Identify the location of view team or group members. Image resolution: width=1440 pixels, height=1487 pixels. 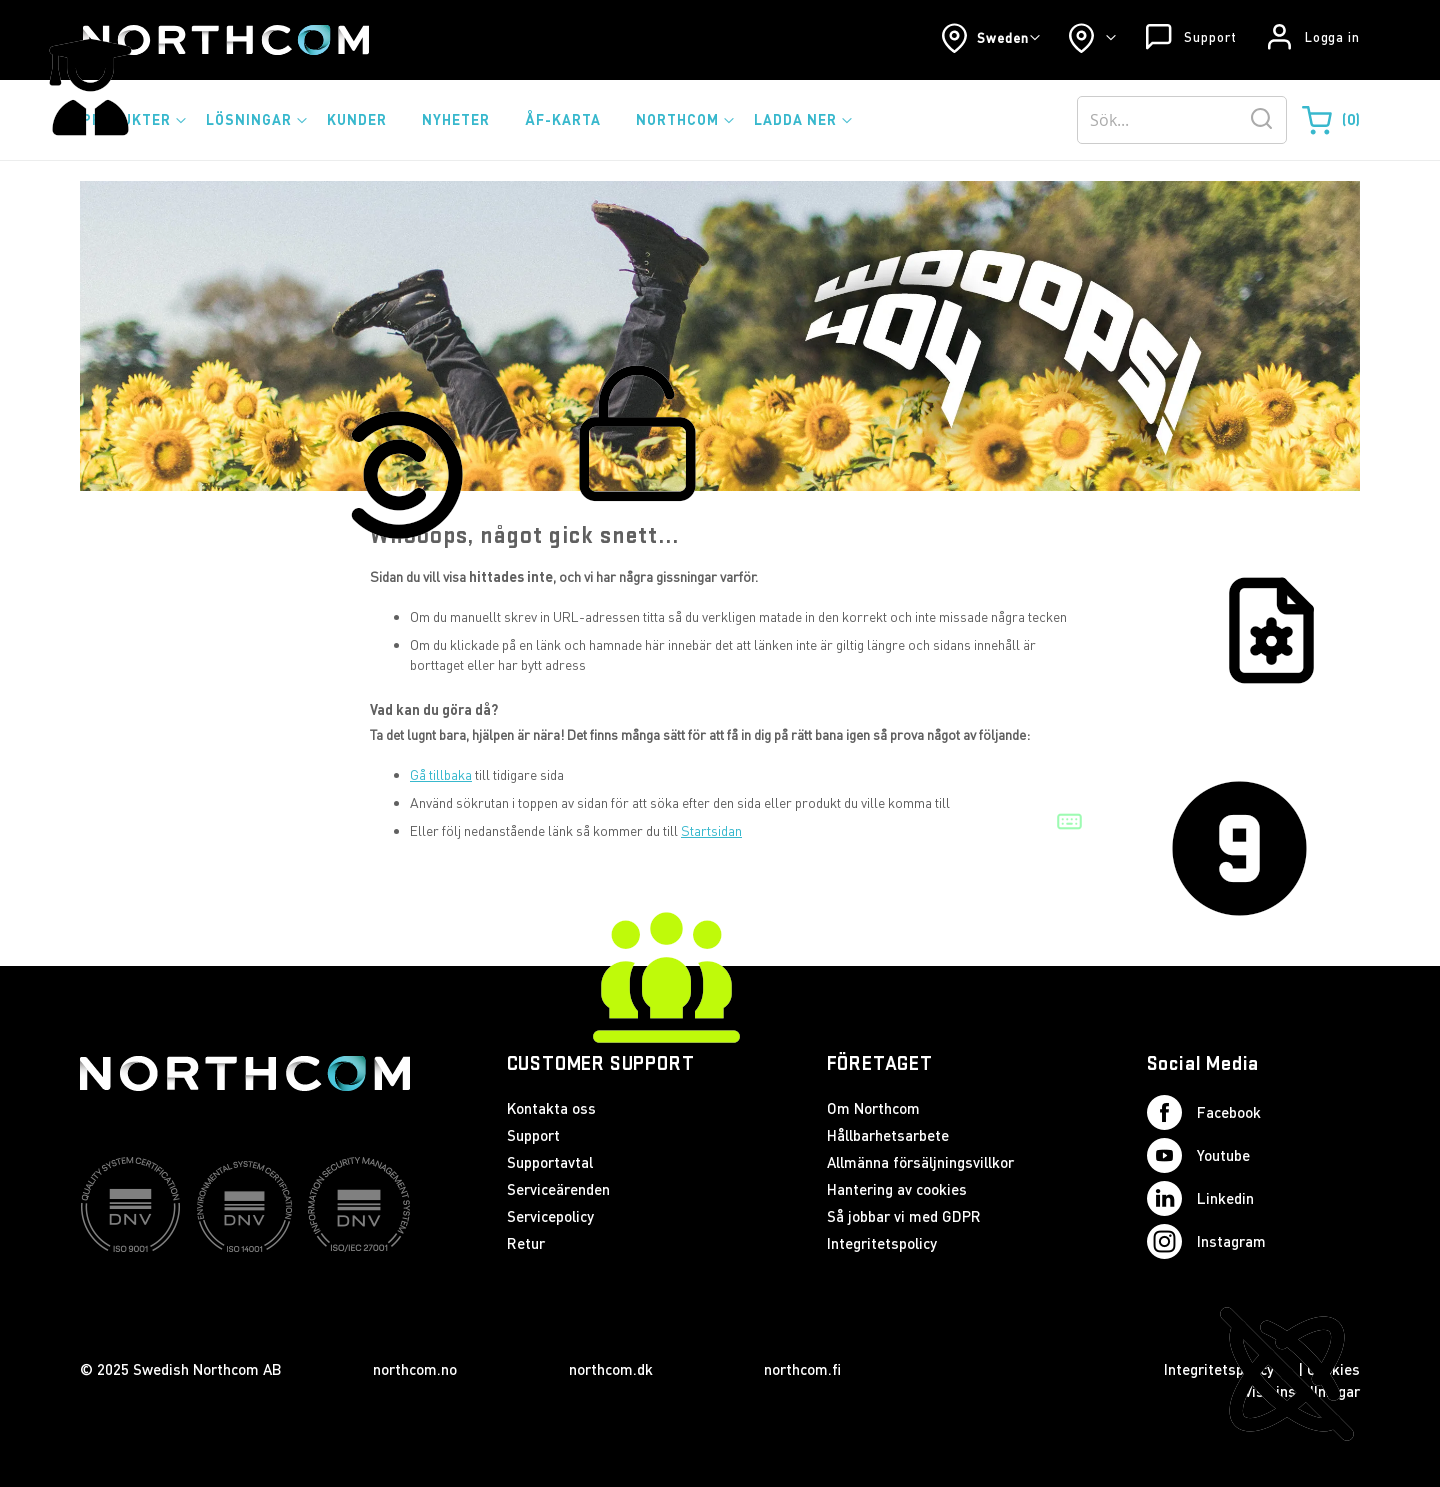
(666, 977).